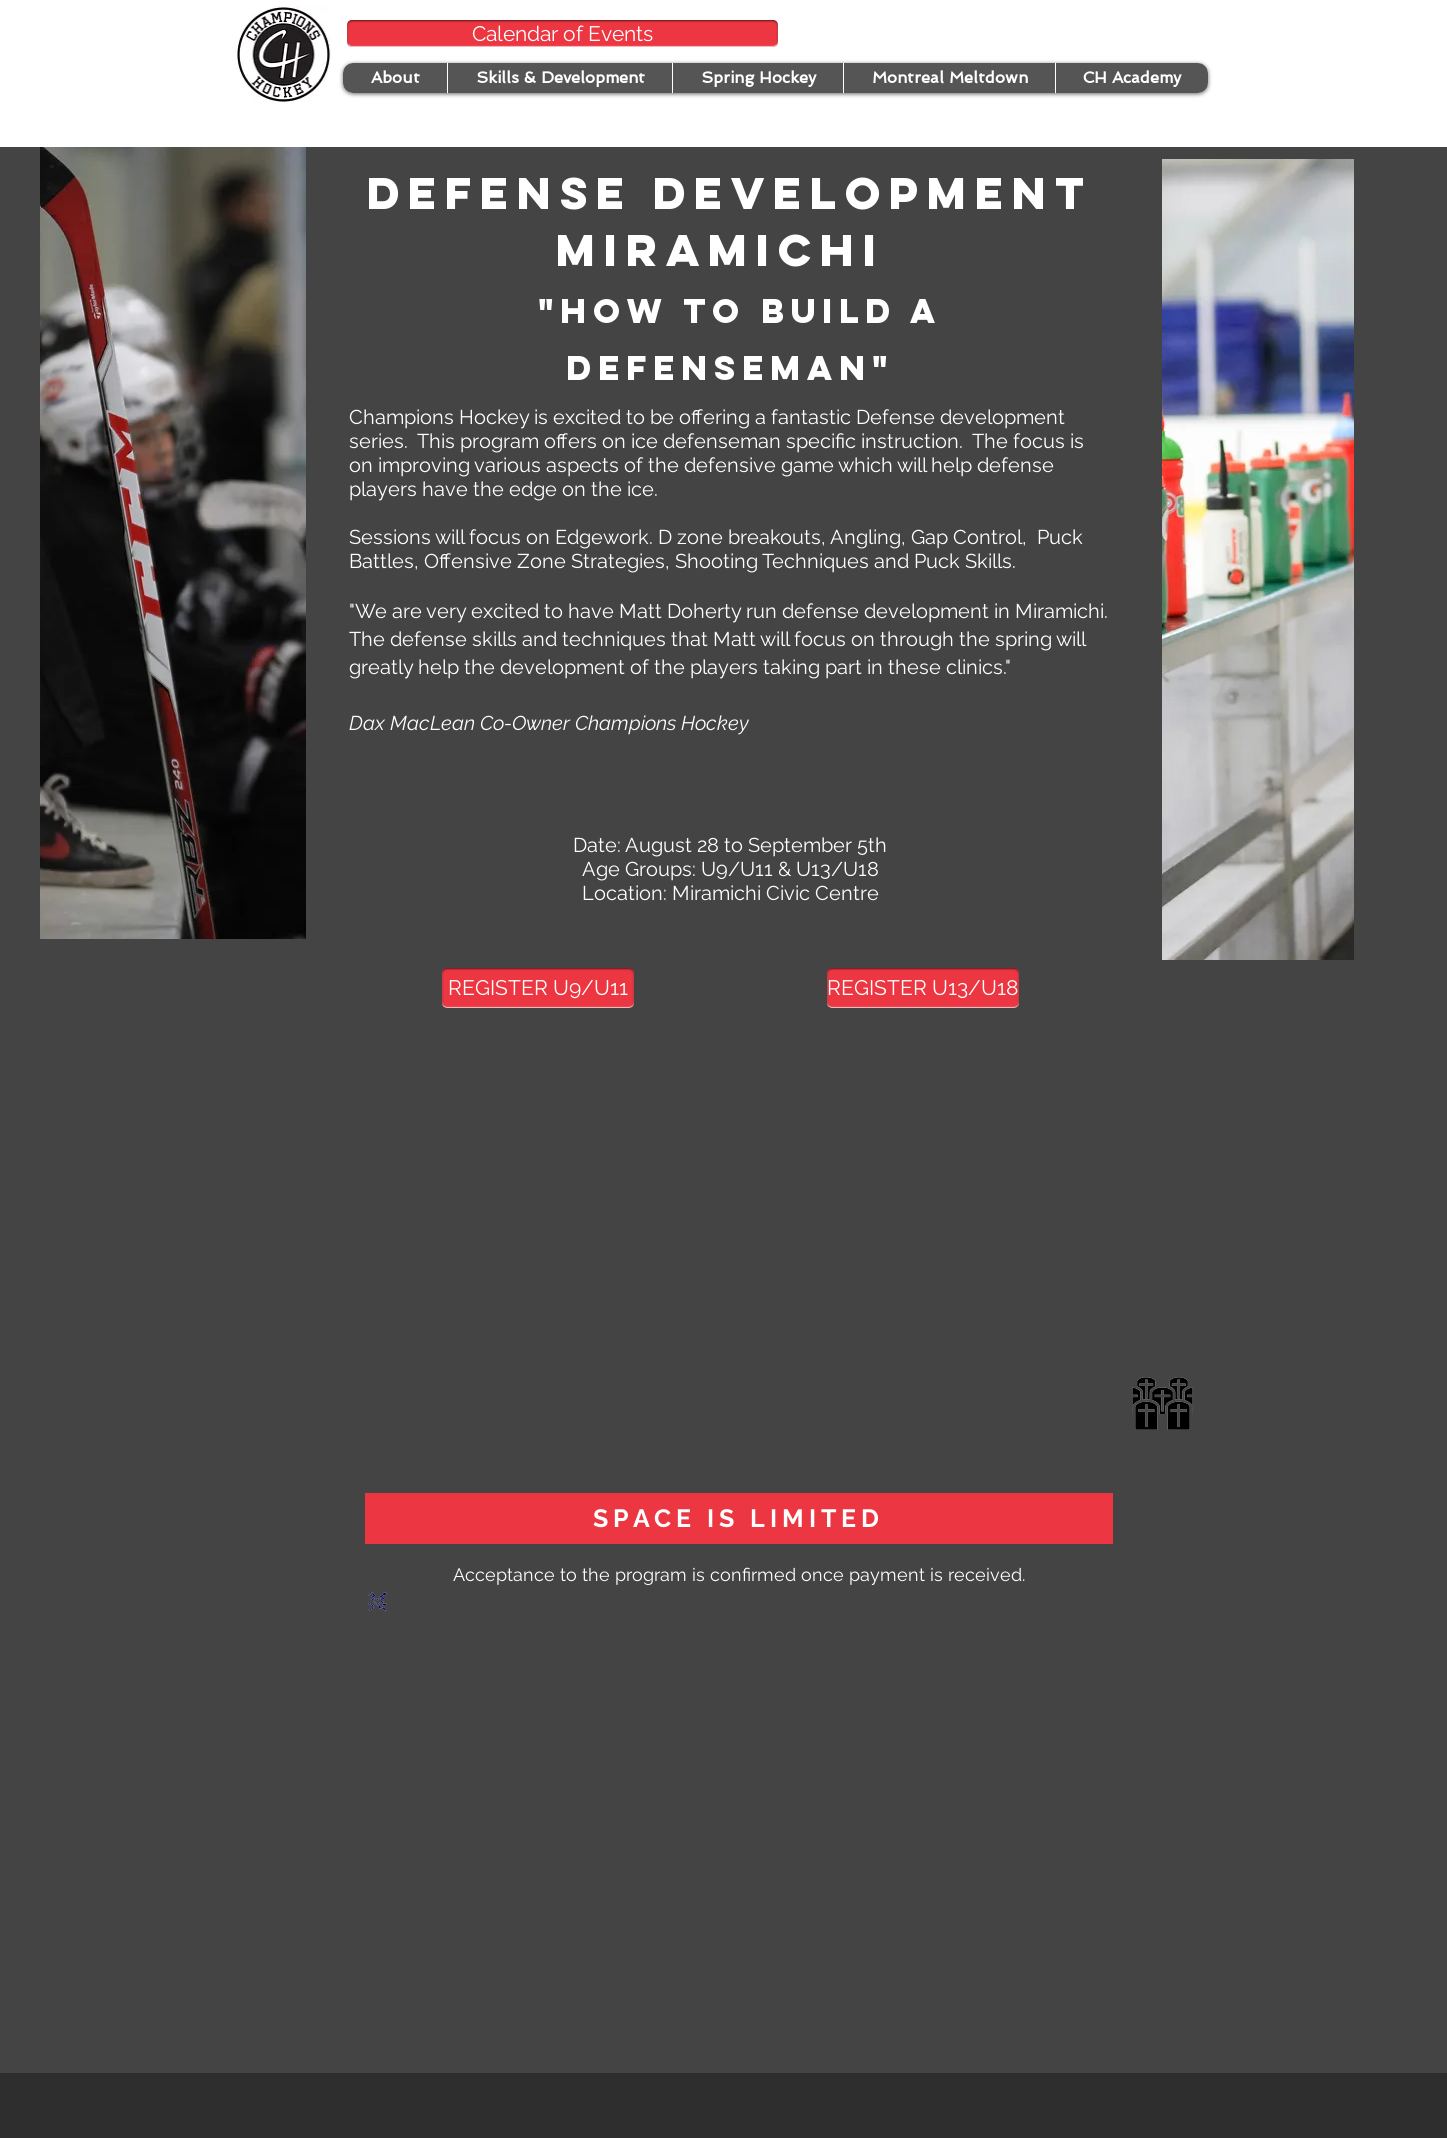 This screenshot has width=1447, height=2138. I want to click on access the graveyard or cemetery area in-game, so click(1162, 1400).